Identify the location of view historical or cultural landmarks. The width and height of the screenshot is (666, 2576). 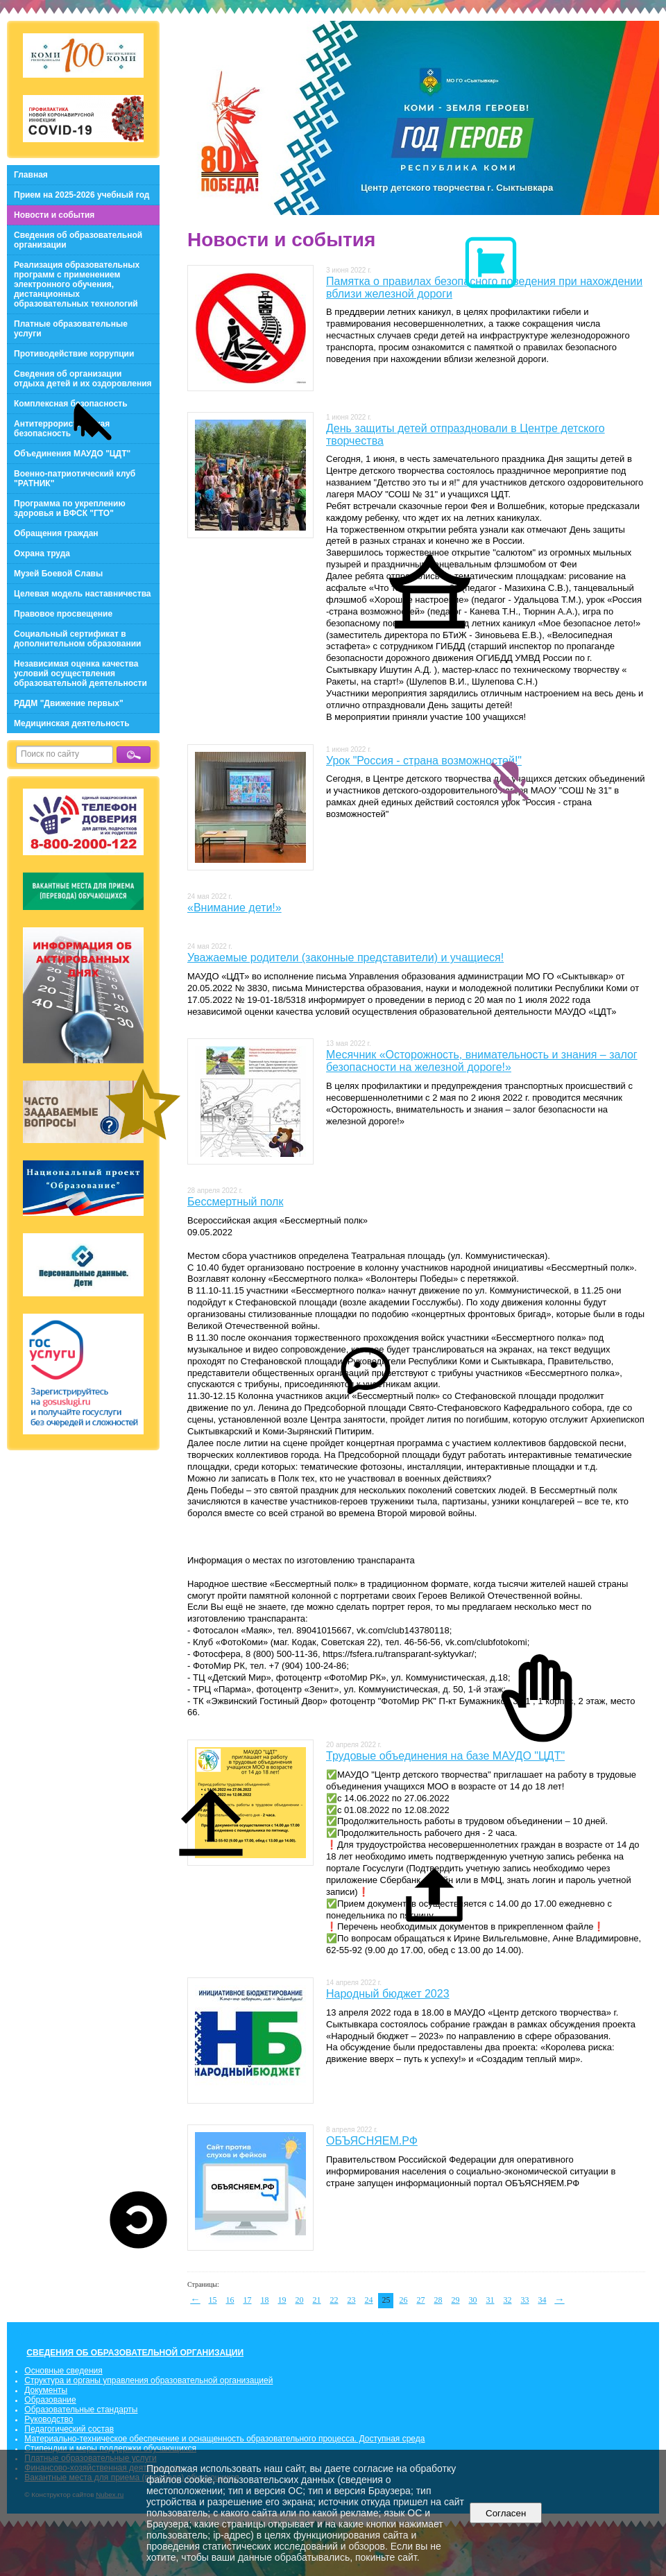
(429, 593).